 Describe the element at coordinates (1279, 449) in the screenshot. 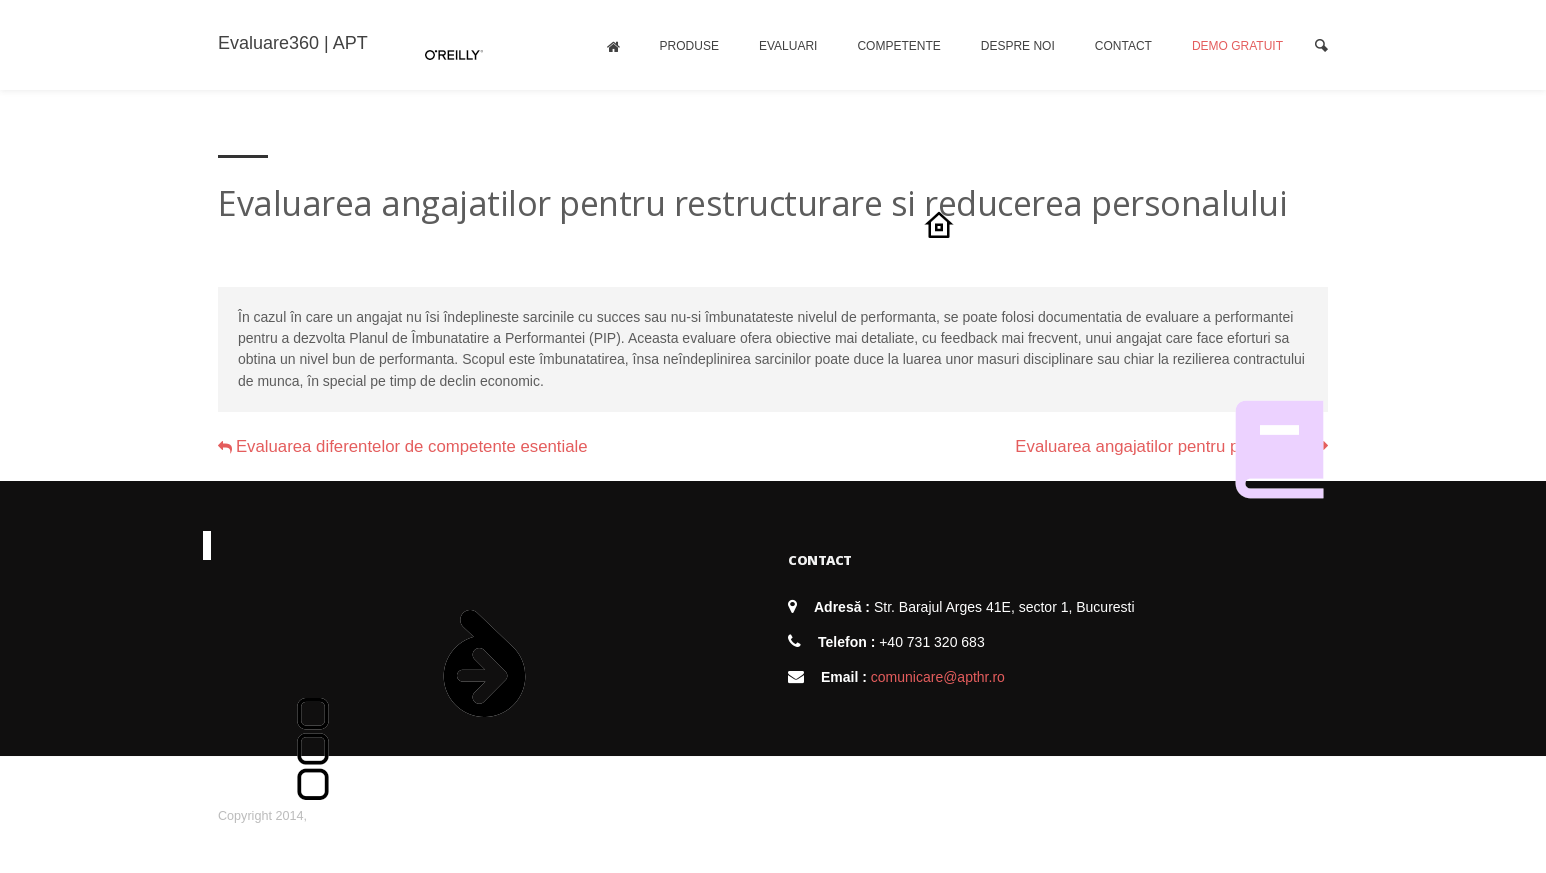

I see `open a book or reading app` at that location.